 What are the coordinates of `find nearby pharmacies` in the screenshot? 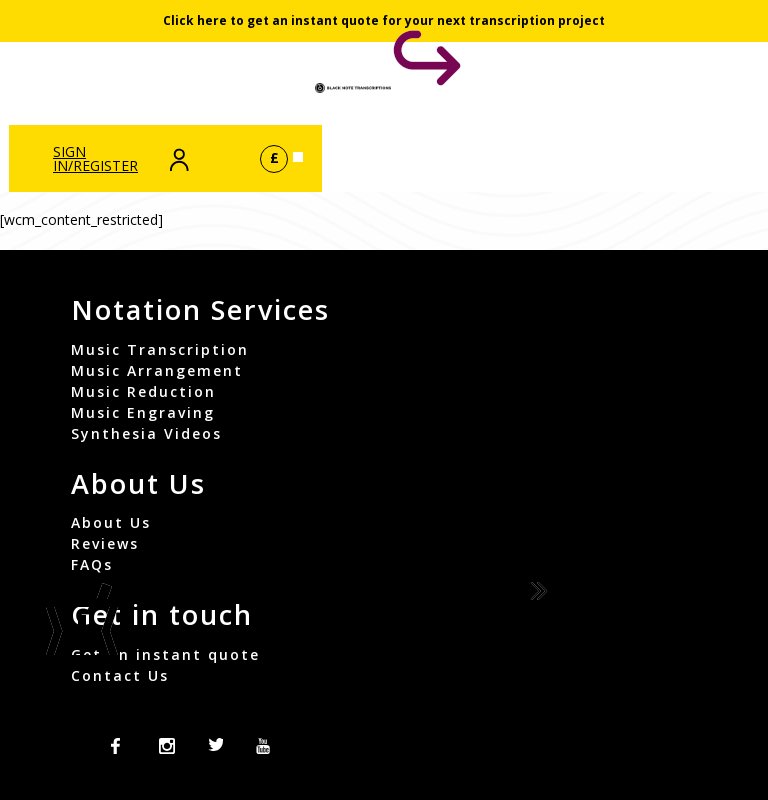 It's located at (82, 627).